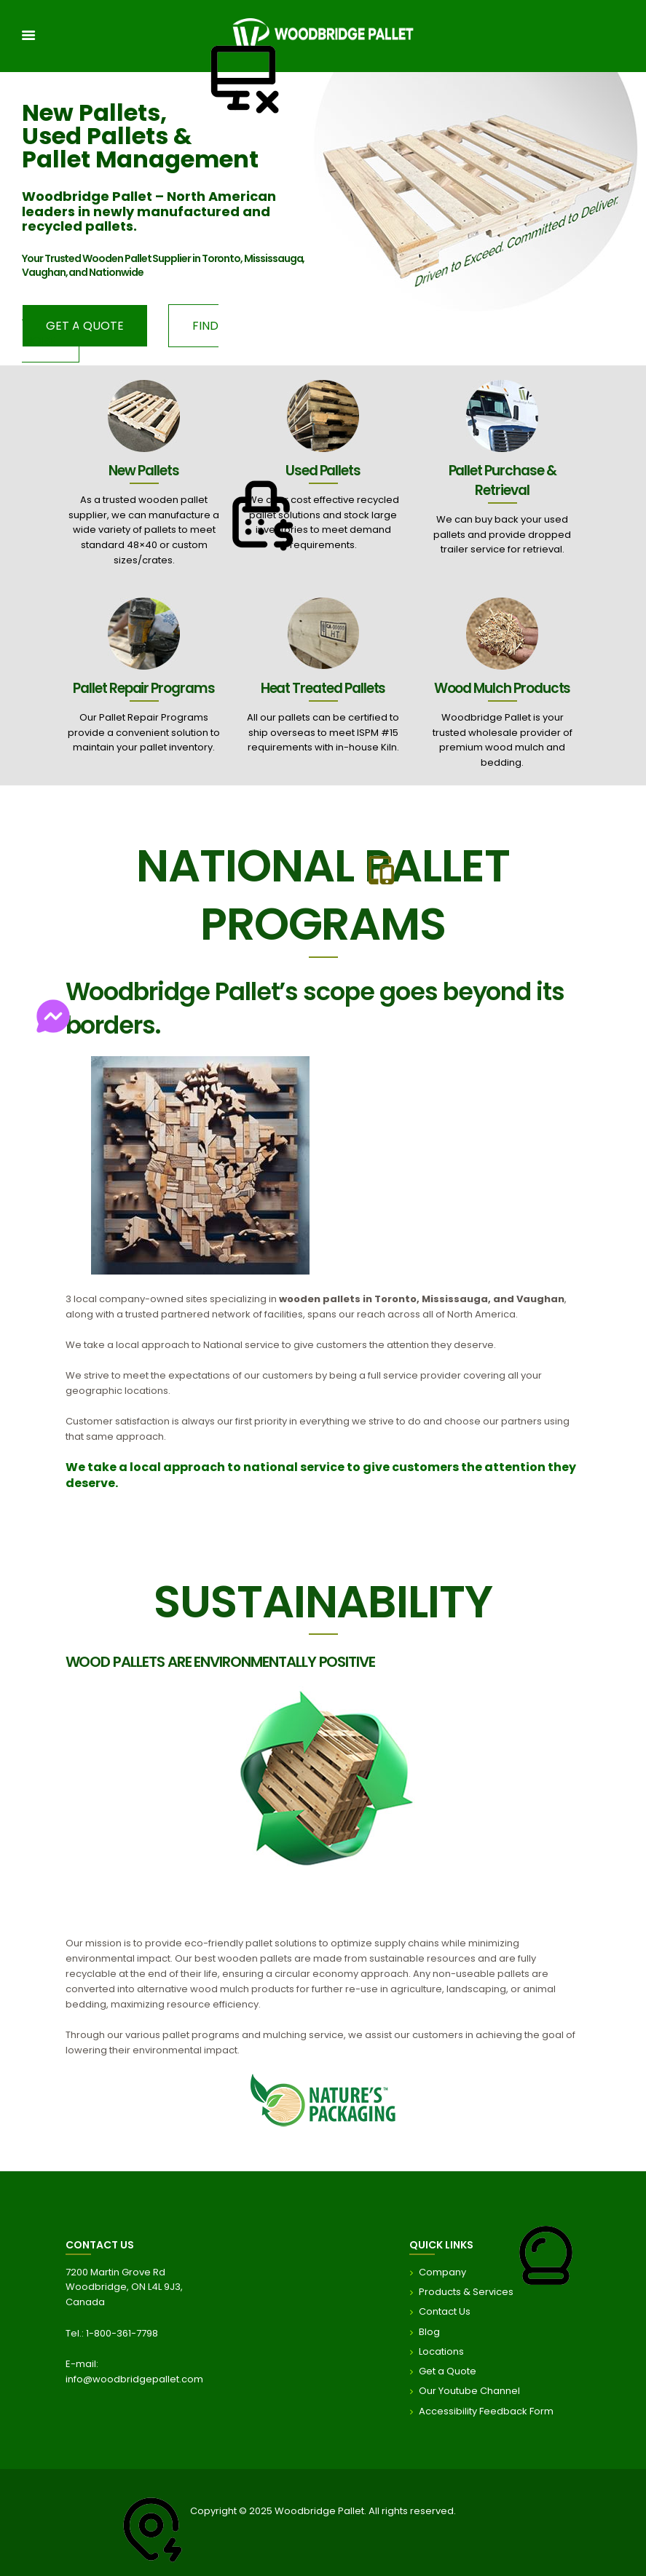 The height and width of the screenshot is (2576, 646). Describe the element at coordinates (53, 1016) in the screenshot. I see `open facebook messenger` at that location.